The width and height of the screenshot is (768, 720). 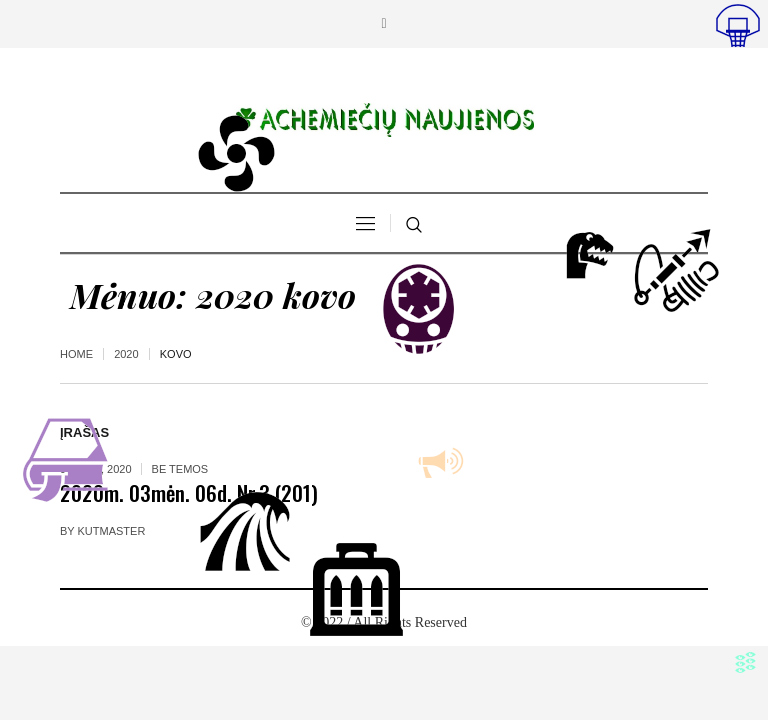 I want to click on save this item for later, so click(x=65, y=460).